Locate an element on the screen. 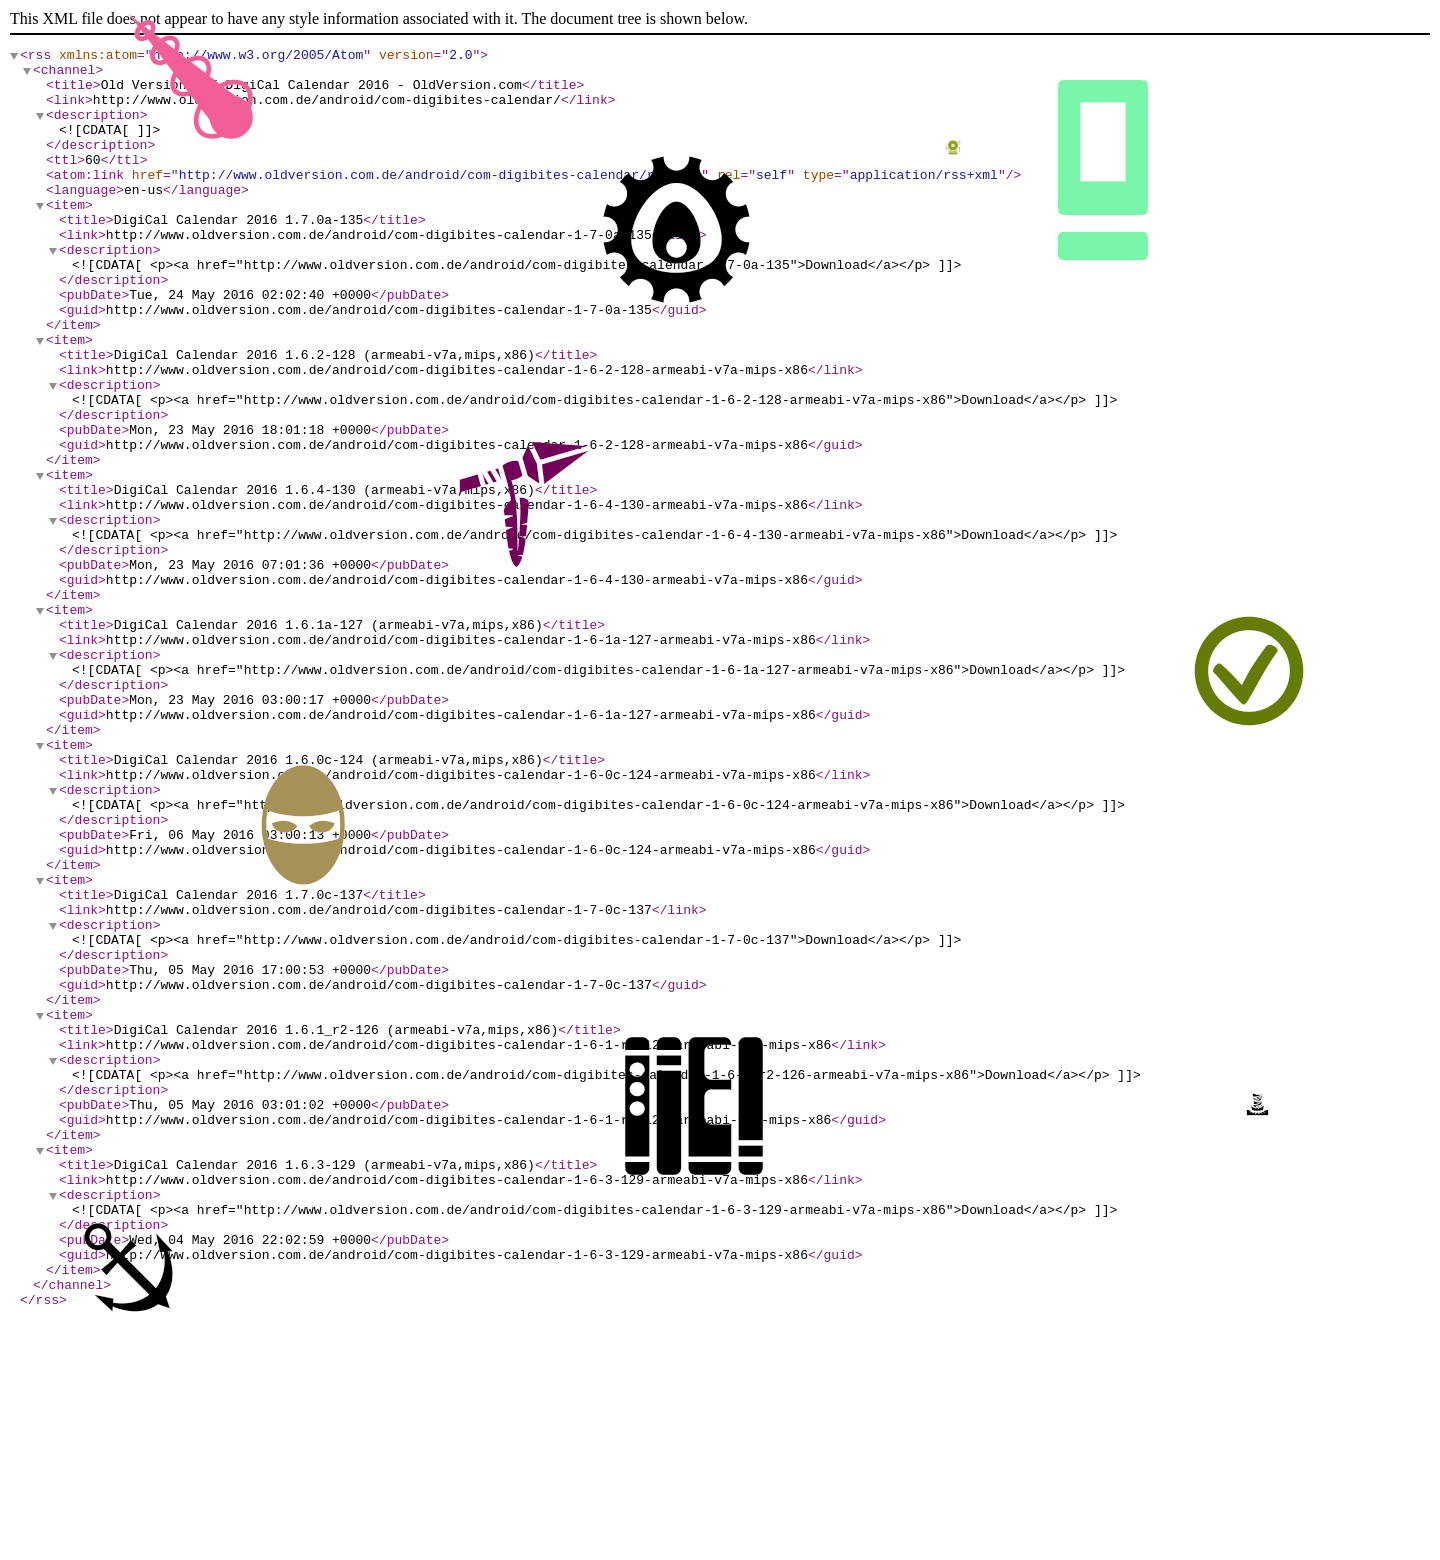 This screenshot has height=1560, width=1440. select shotgun weapon is located at coordinates (1103, 170).